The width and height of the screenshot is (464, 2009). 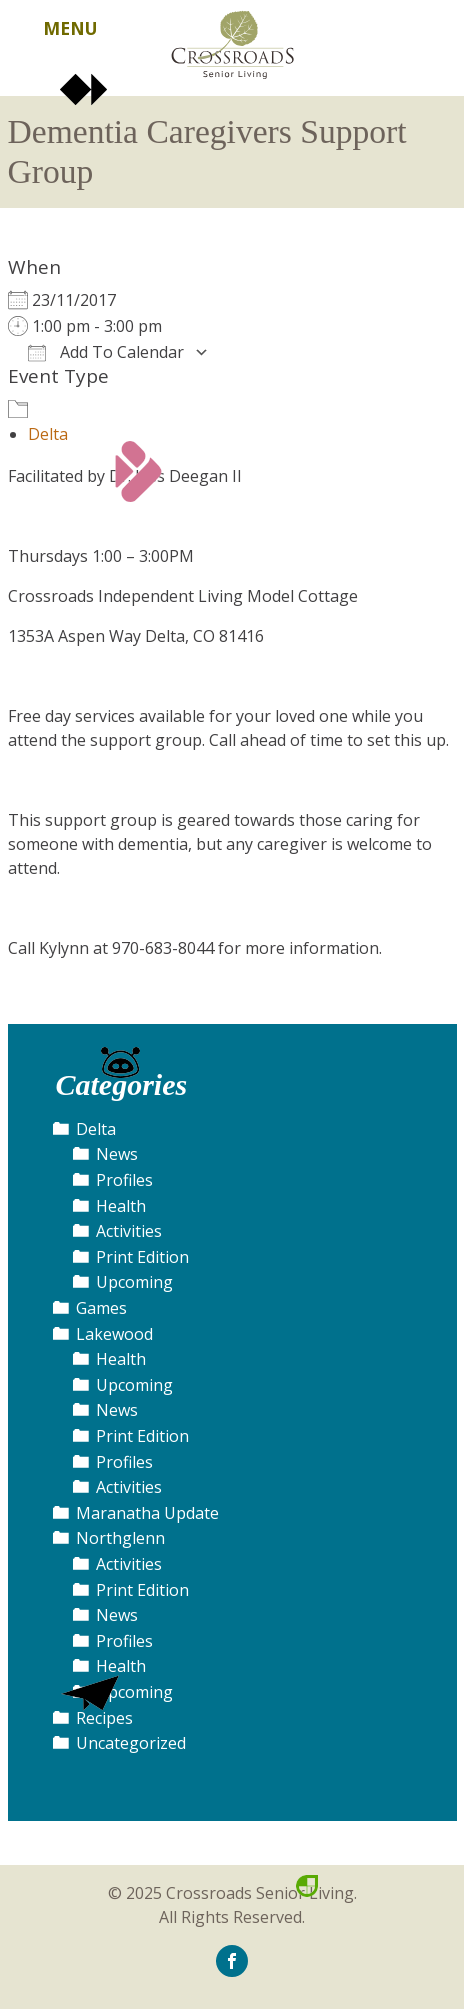 I want to click on alby browser extension logo, so click(x=120, y=1062).